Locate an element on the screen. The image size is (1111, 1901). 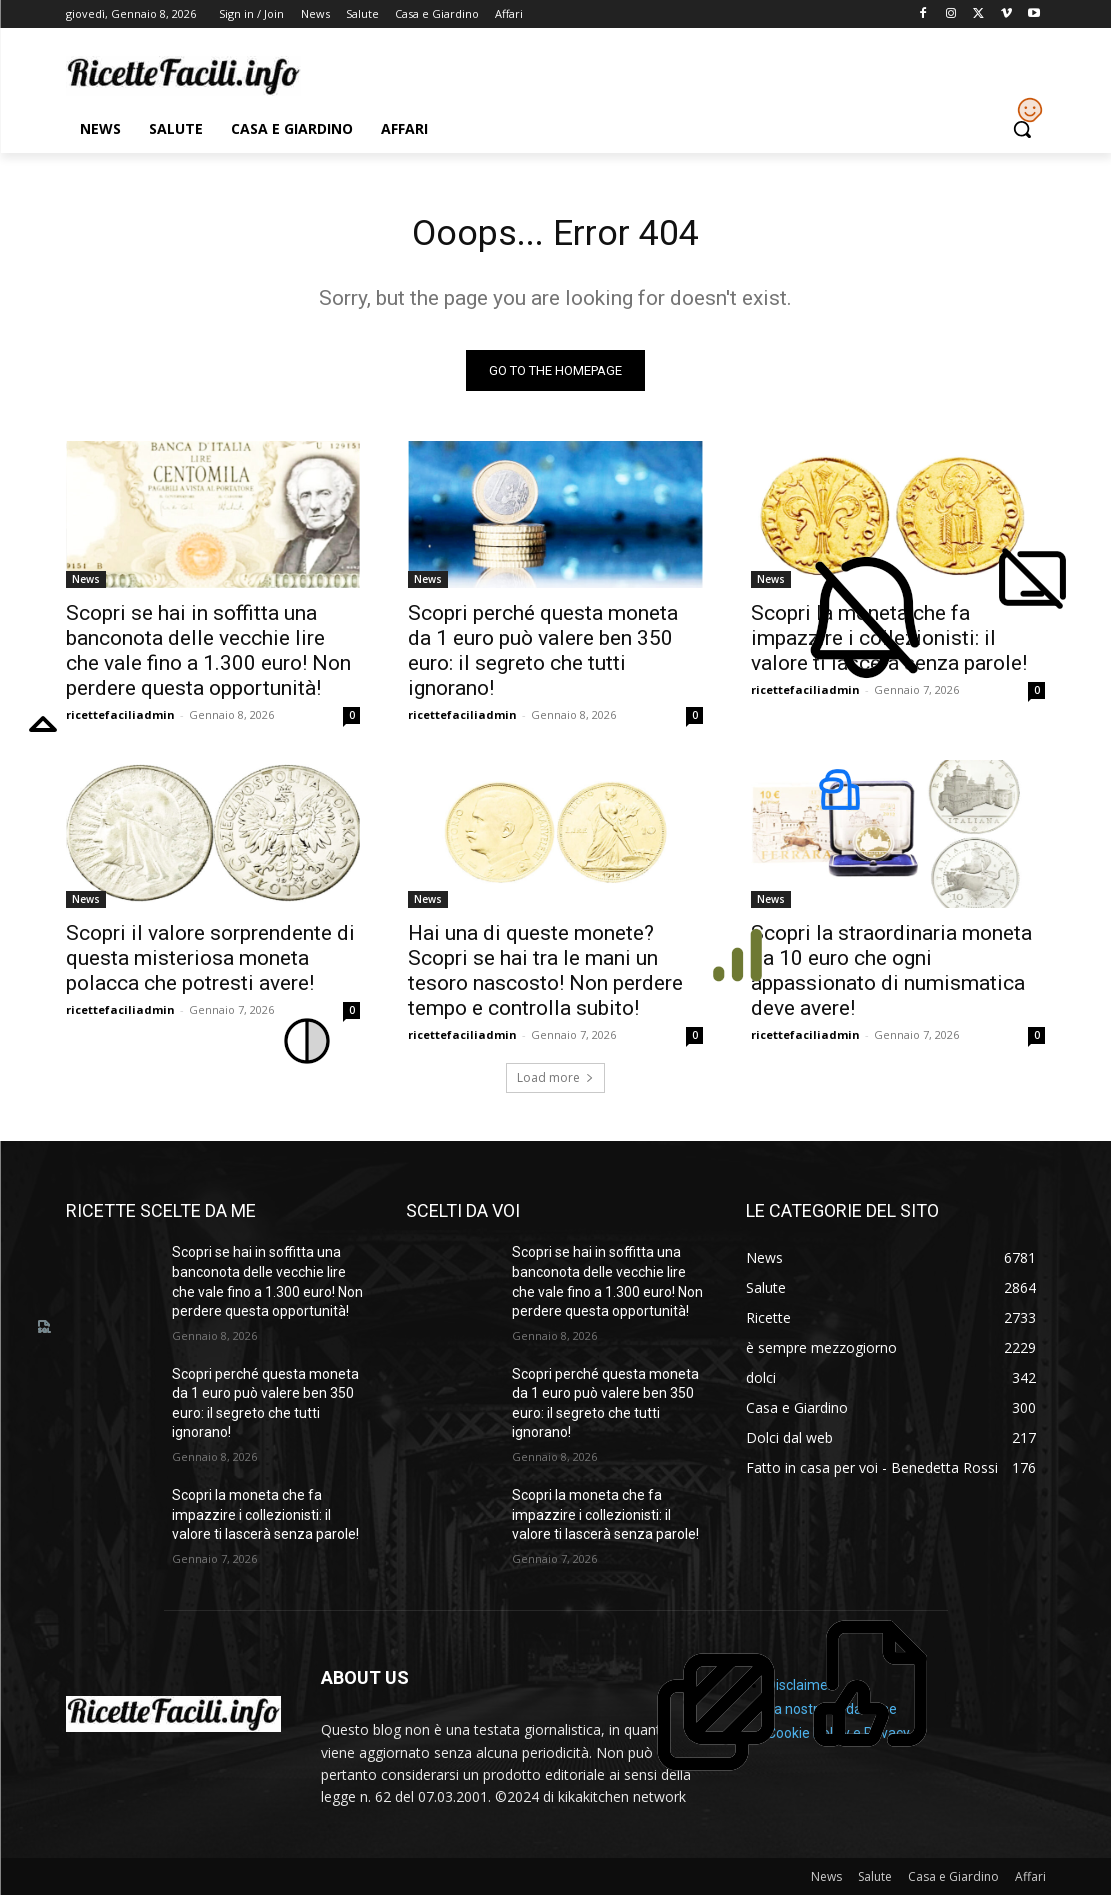
open or view an SQL database file is located at coordinates (44, 1327).